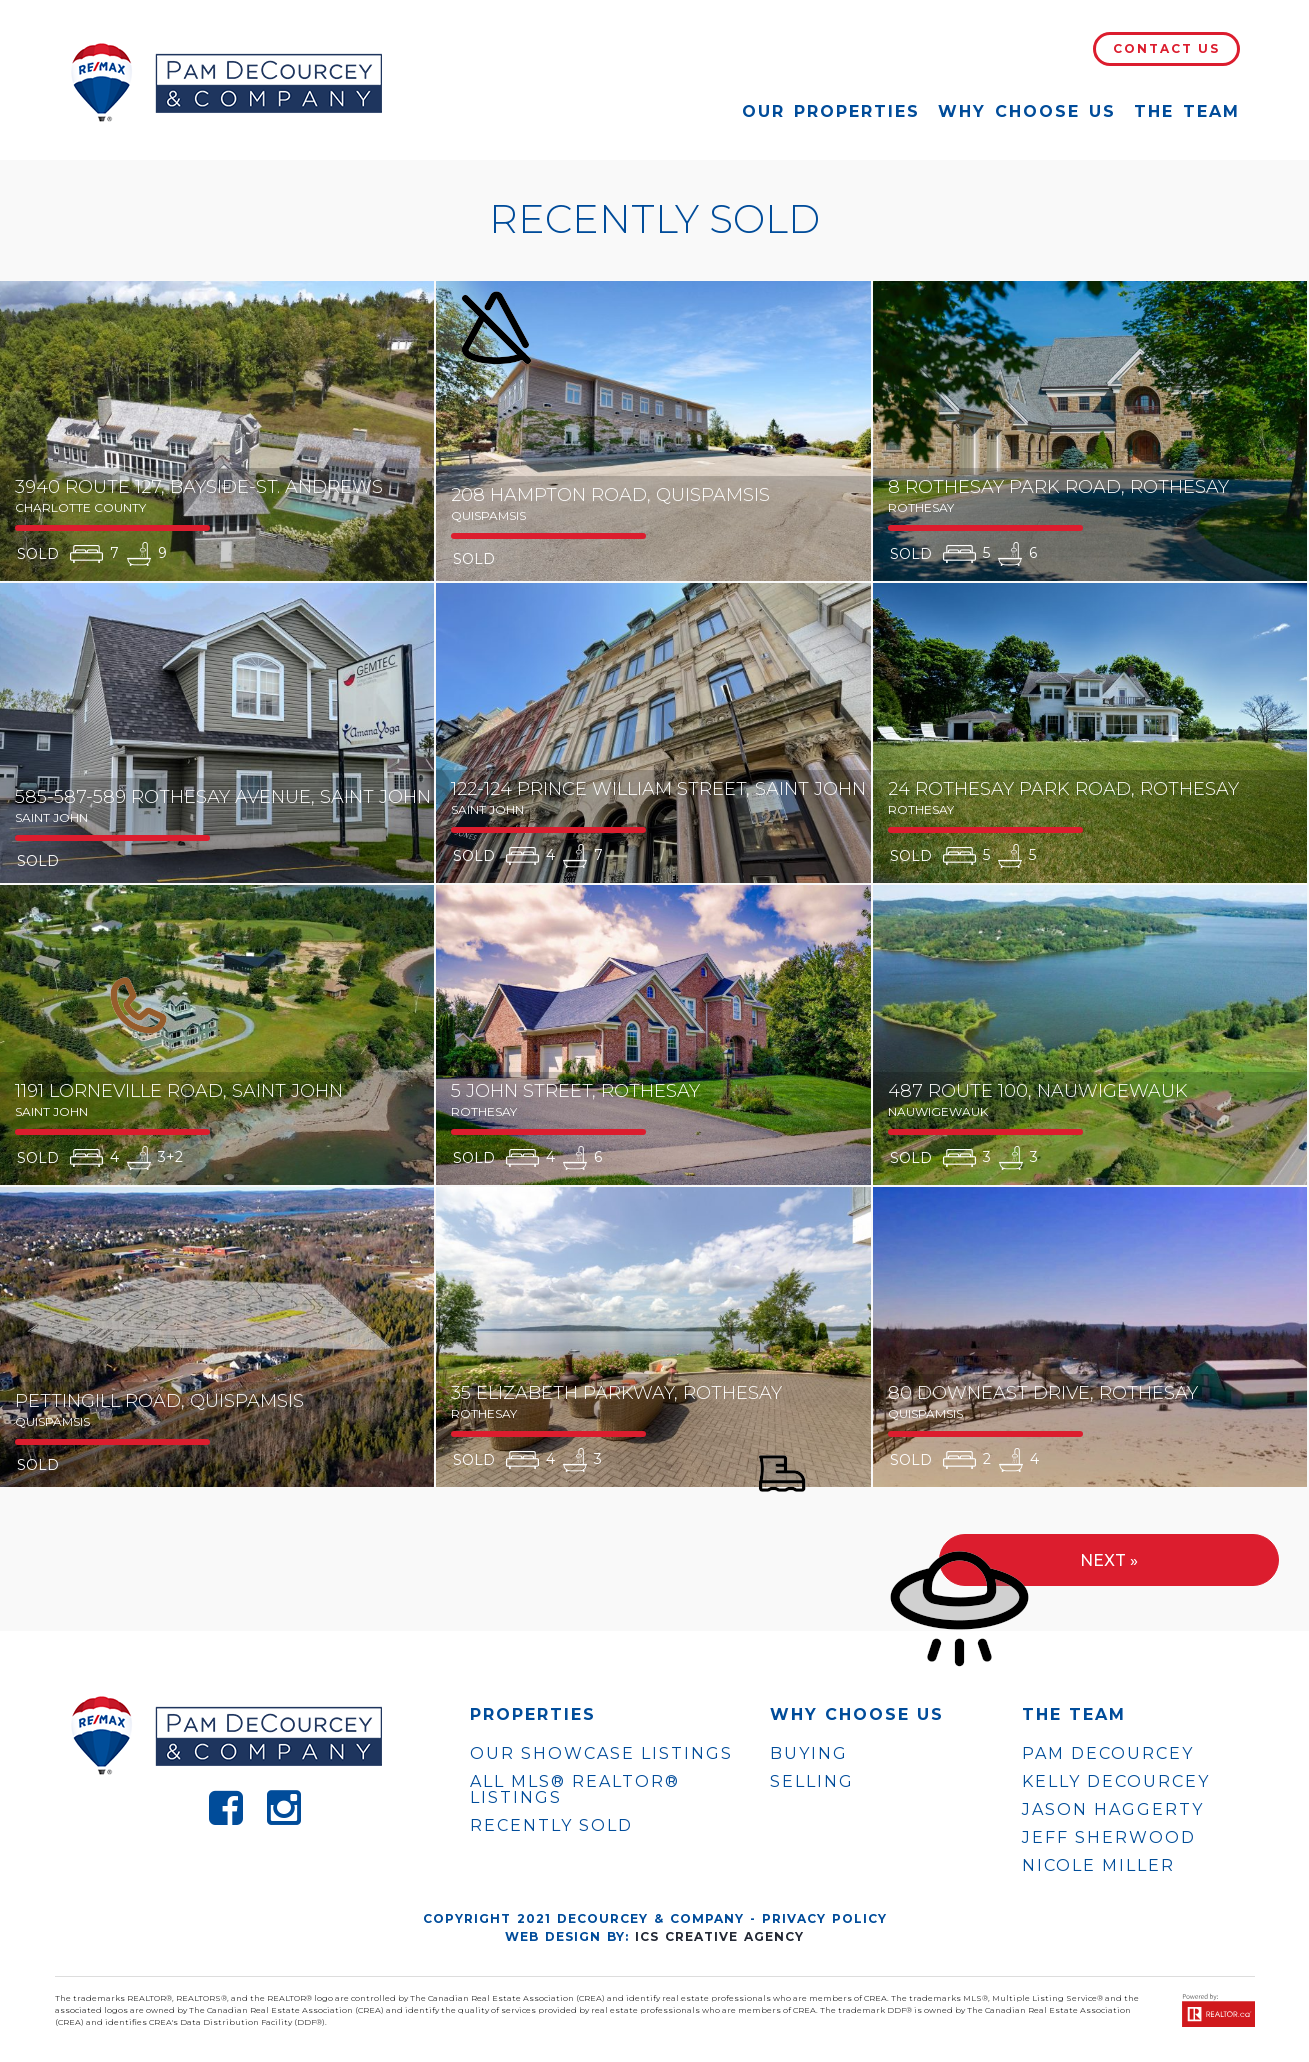  Describe the element at coordinates (496, 329) in the screenshot. I see `disable construction or maintenance mode` at that location.